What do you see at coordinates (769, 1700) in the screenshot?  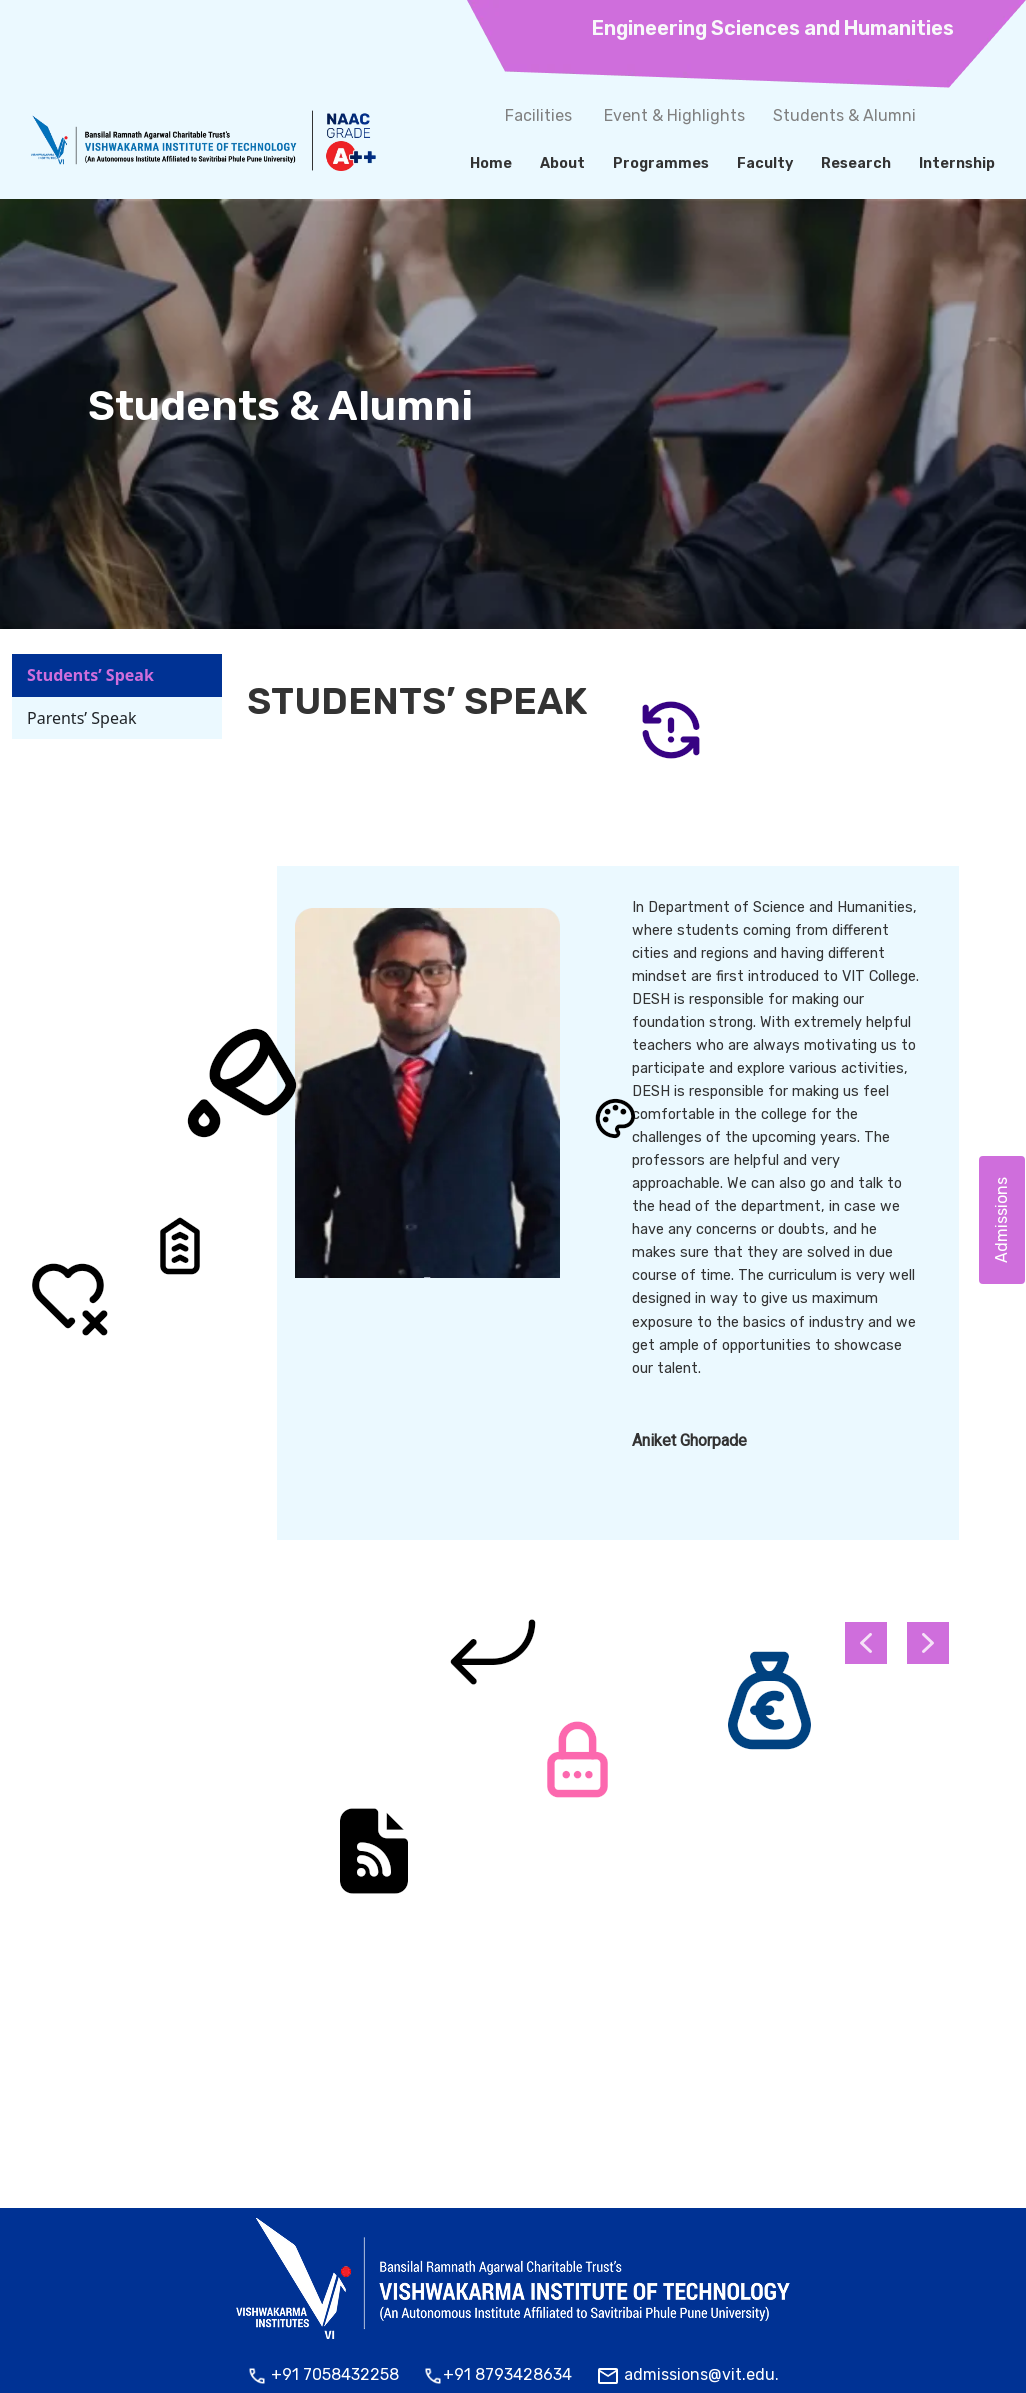 I see `view euro tax information` at bounding box center [769, 1700].